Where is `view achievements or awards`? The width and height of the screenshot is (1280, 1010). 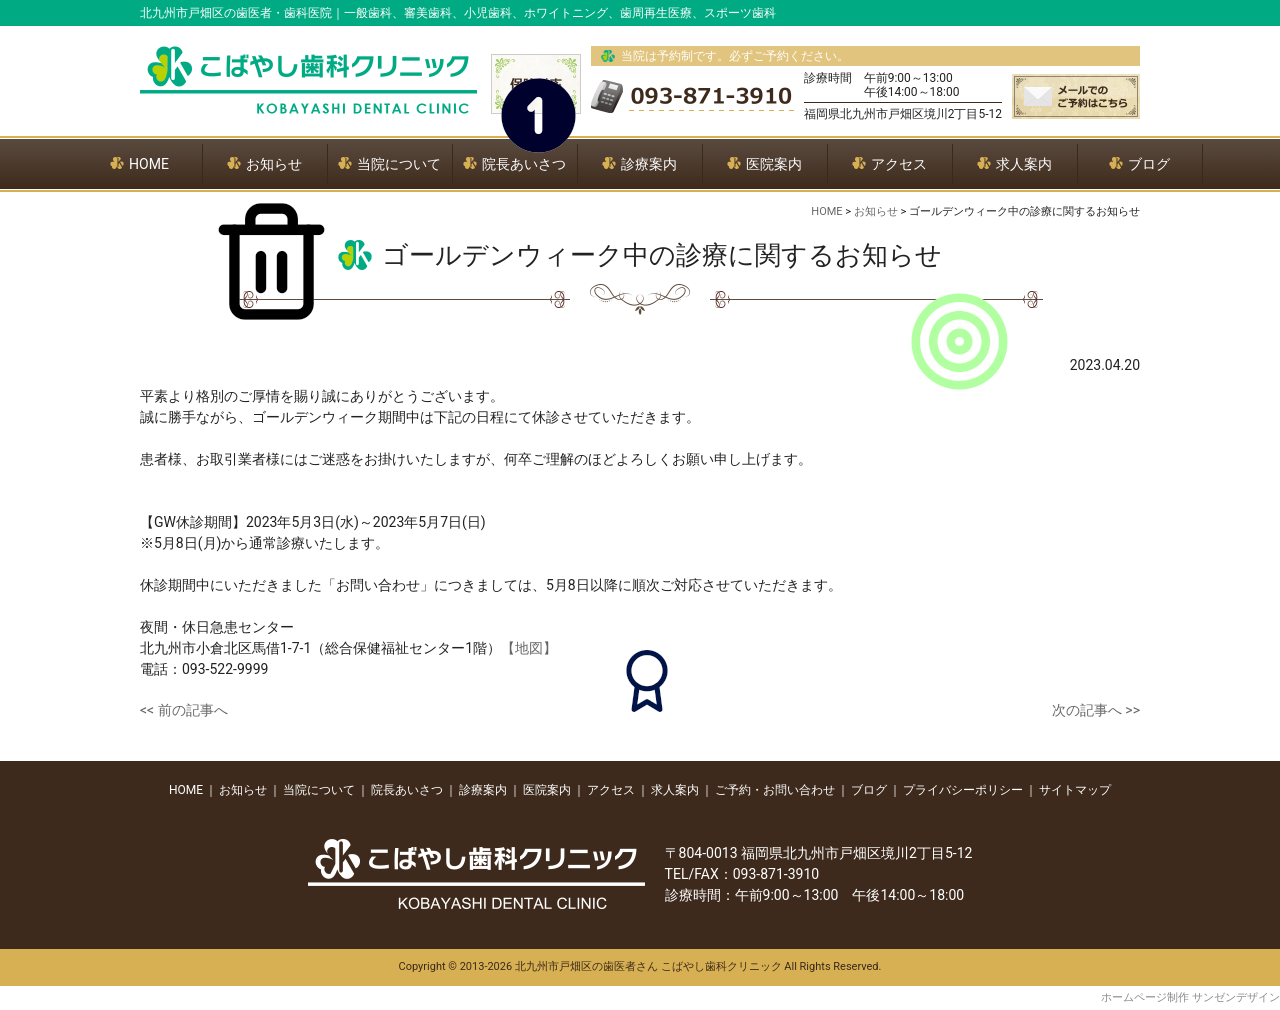 view achievements or awards is located at coordinates (647, 681).